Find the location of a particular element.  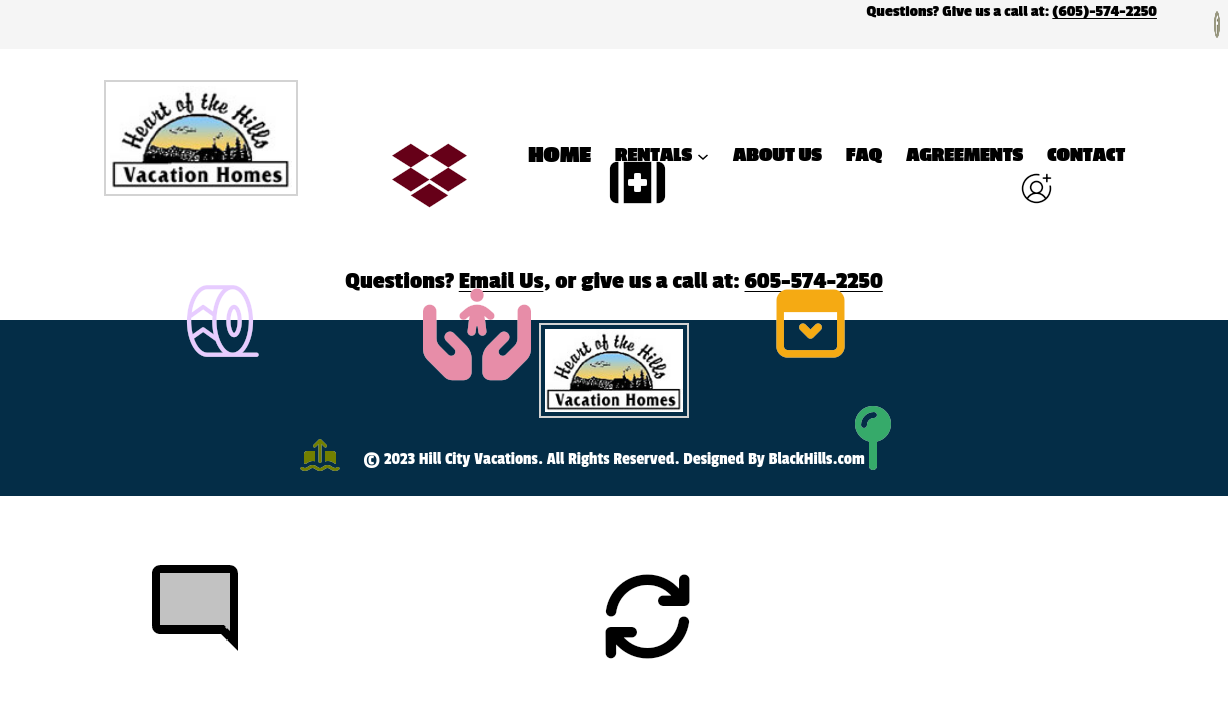

open Dropbox cloud storage is located at coordinates (429, 175).